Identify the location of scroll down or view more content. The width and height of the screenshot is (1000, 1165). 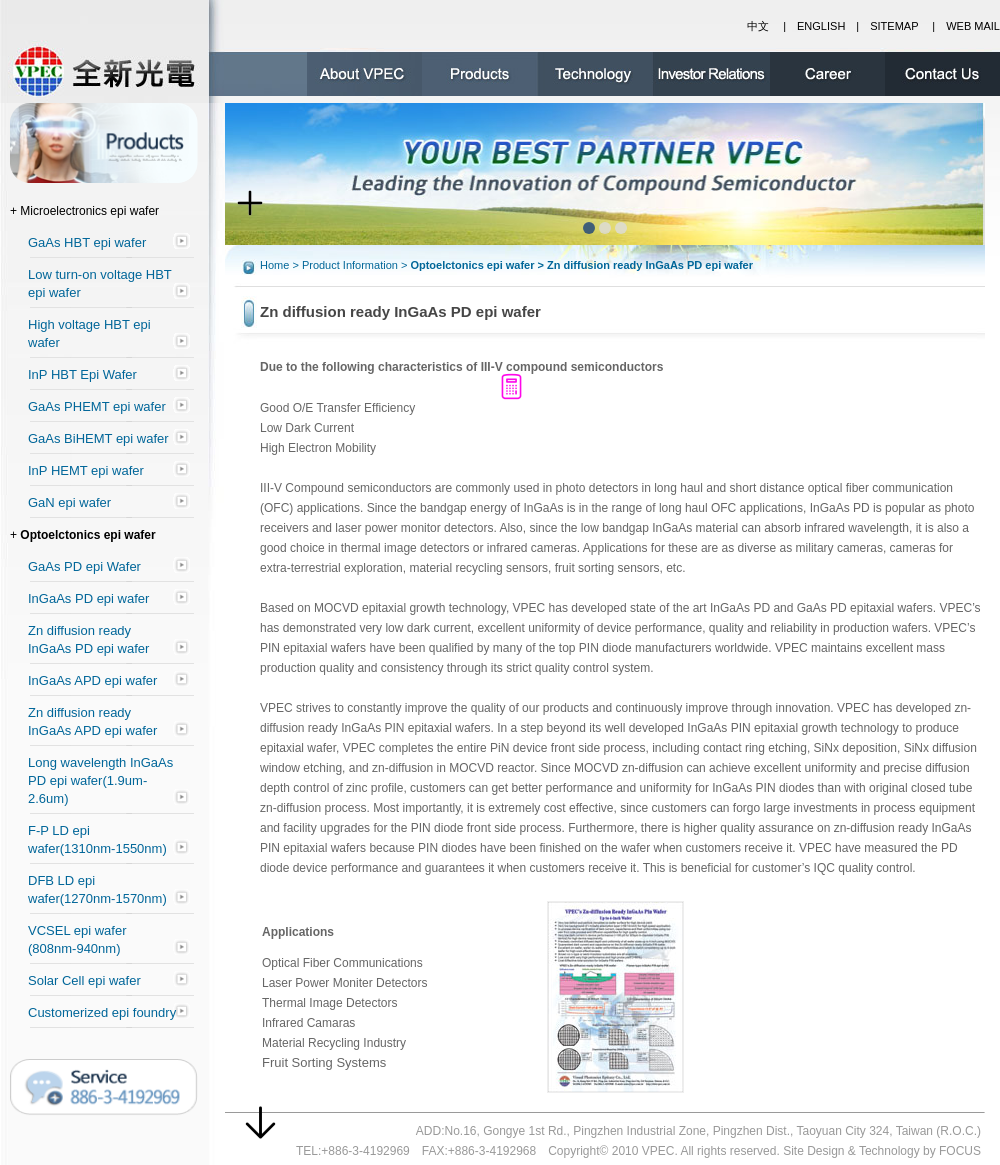
(260, 1122).